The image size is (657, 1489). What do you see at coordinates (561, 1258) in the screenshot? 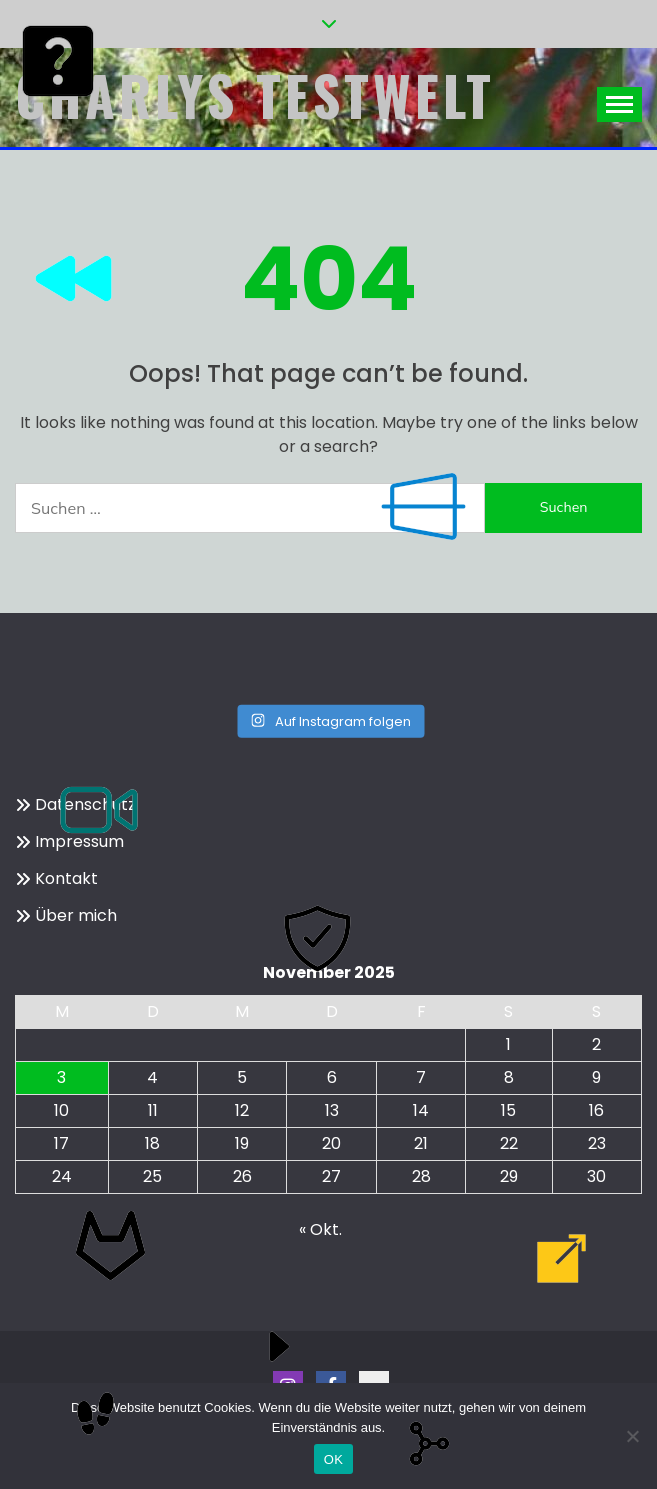
I see `open link in new tab or window` at bounding box center [561, 1258].